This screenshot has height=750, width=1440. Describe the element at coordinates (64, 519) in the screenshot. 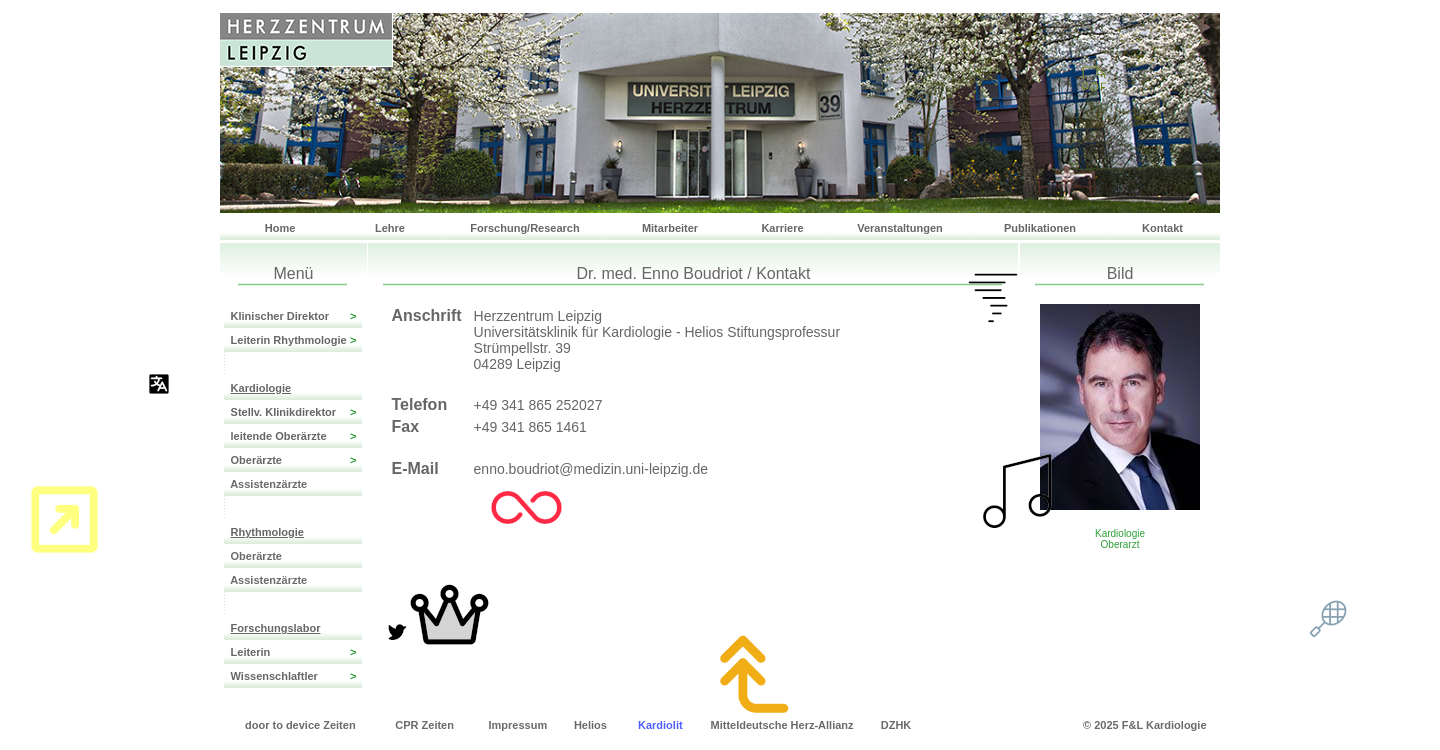

I see `open link in new window` at that location.